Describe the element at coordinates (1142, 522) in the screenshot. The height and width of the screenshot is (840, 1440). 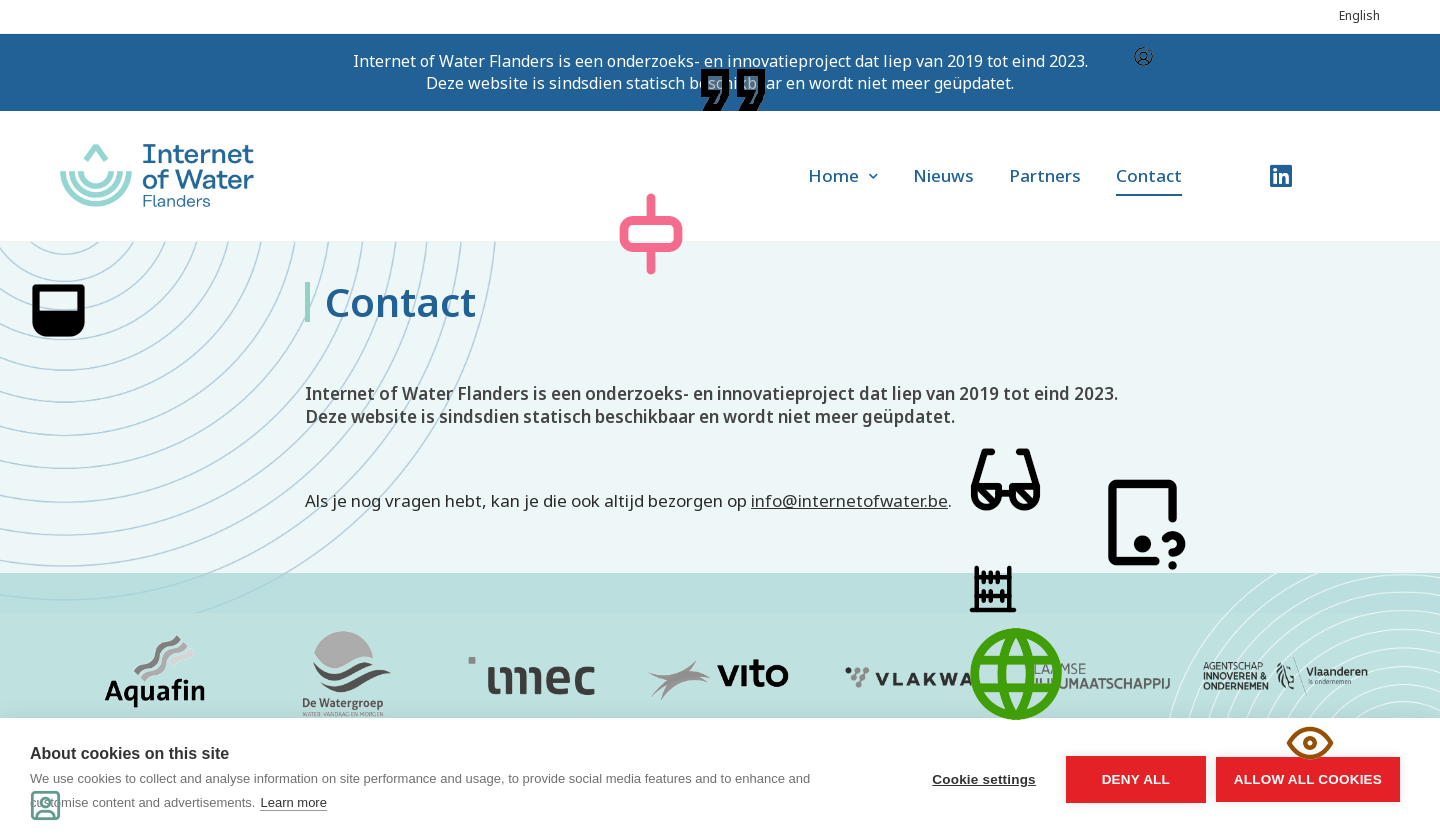
I see `tablet device help or support` at that location.